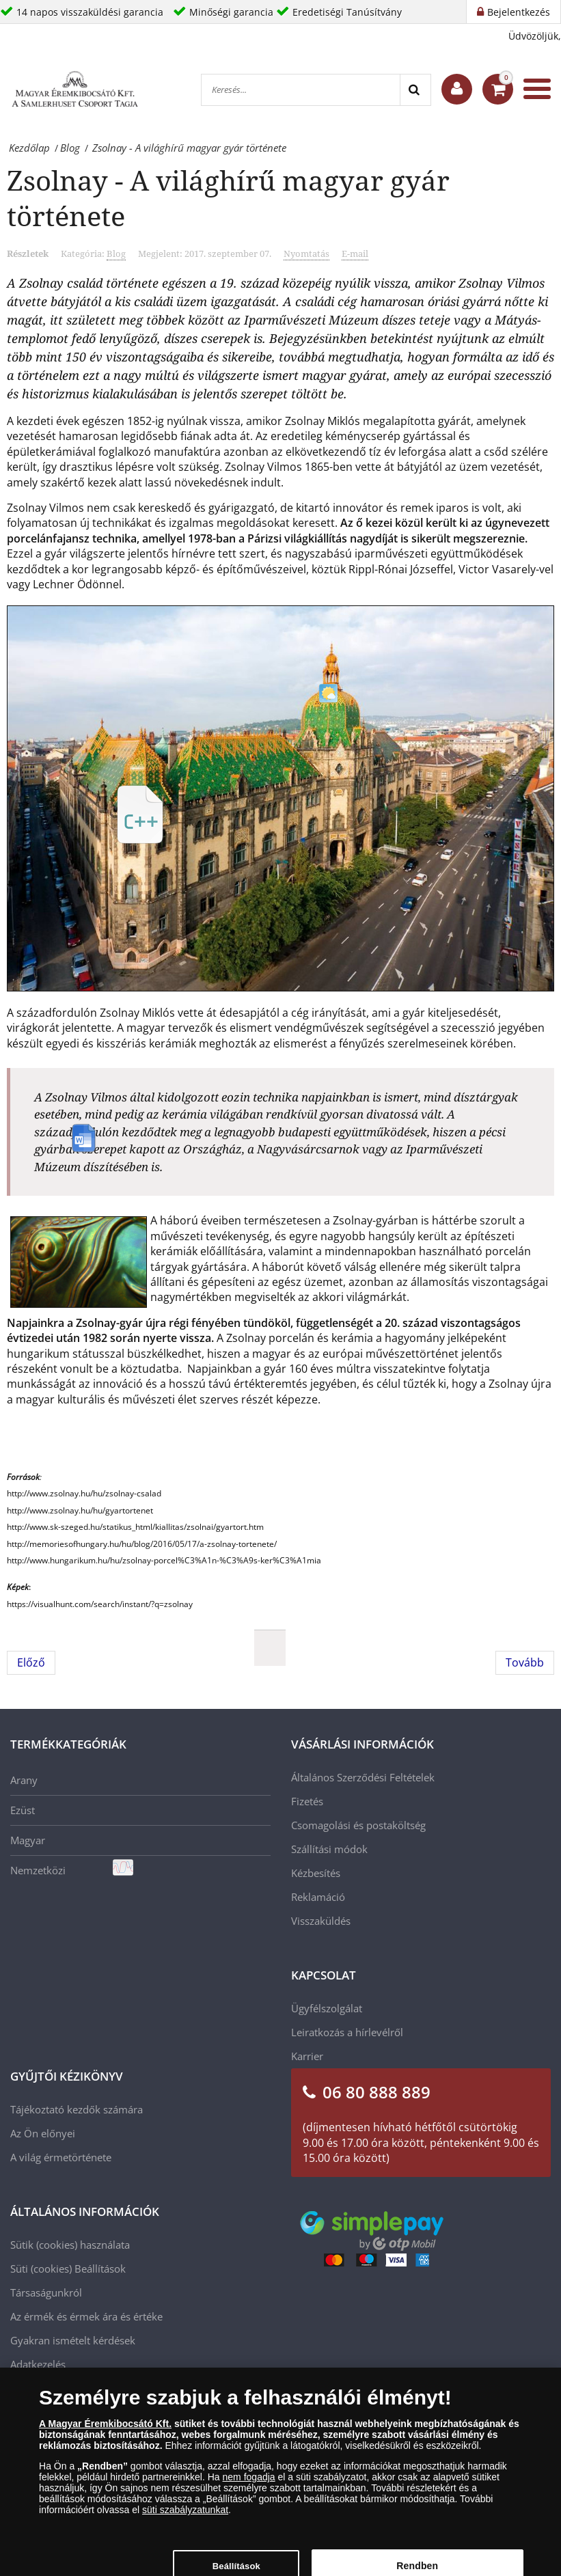 The width and height of the screenshot is (561, 2576). Describe the element at coordinates (140, 814) in the screenshot. I see `a C++ source code file` at that location.